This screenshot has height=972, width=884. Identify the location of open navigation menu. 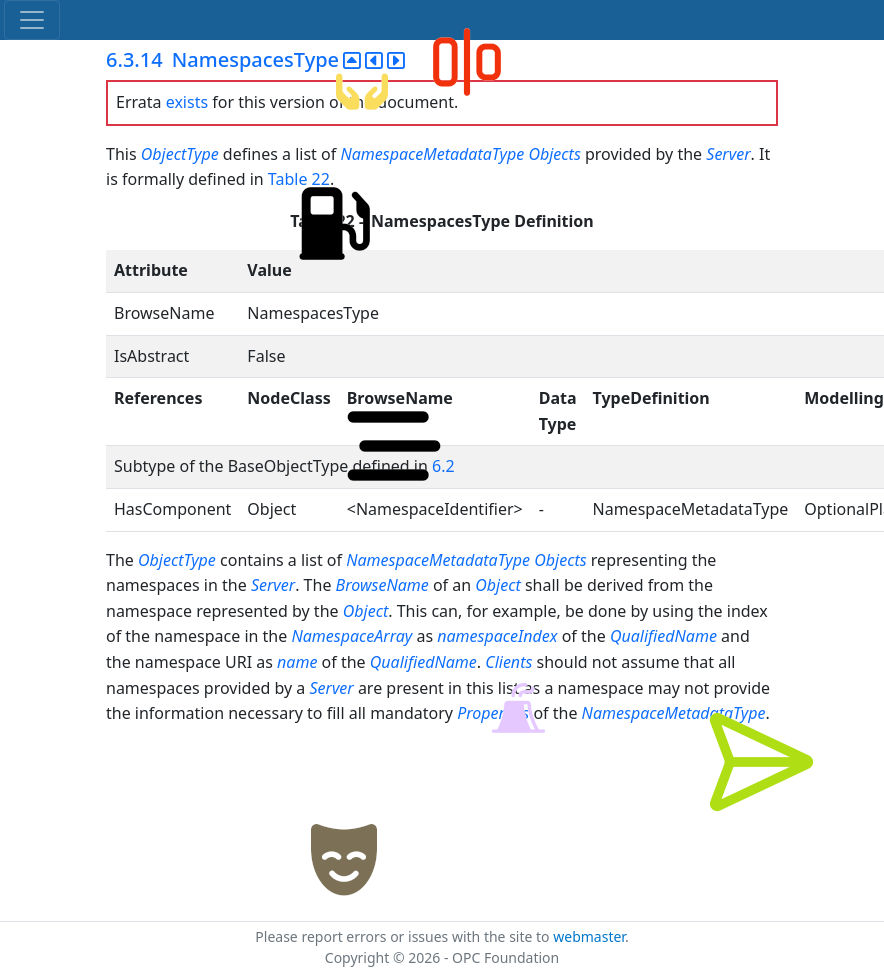
(394, 446).